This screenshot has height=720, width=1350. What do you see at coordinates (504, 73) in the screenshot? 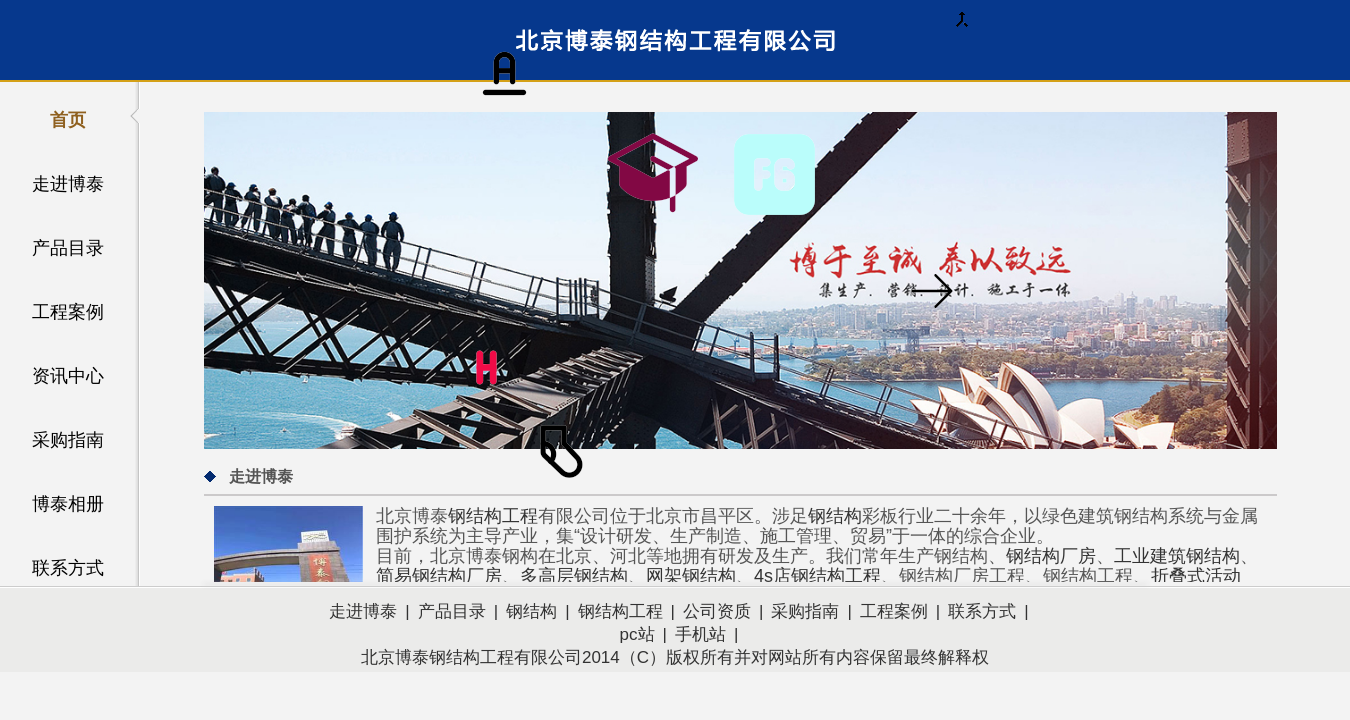
I see `change text color` at bounding box center [504, 73].